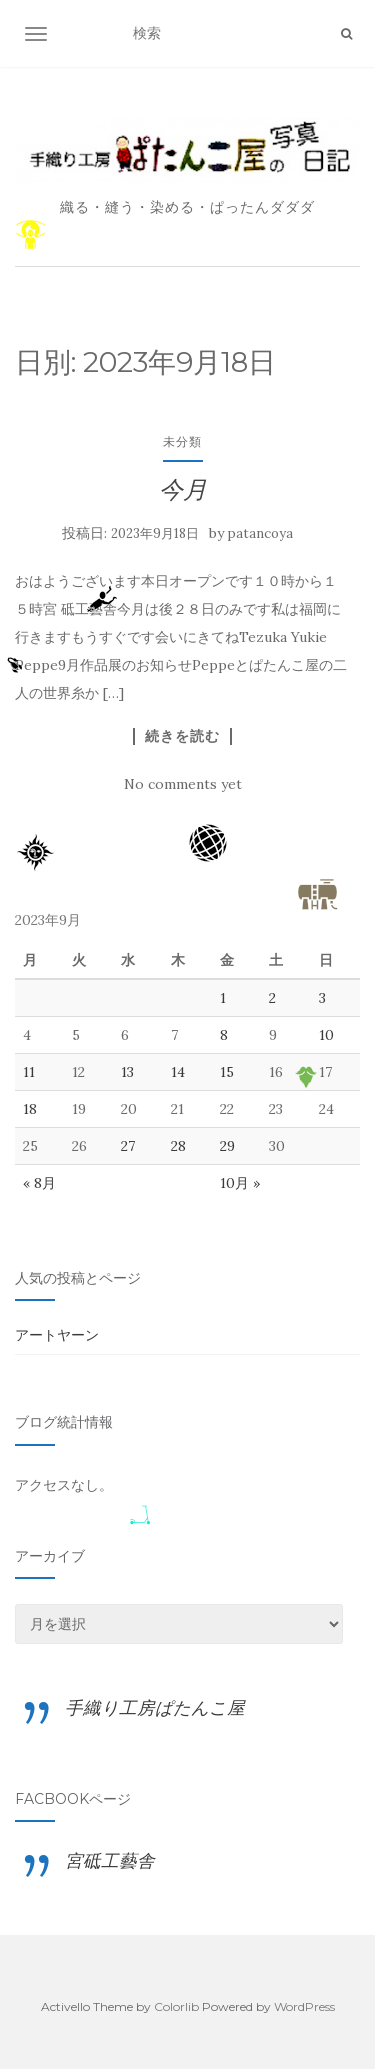 This screenshot has height=2069, width=375. What do you see at coordinates (306, 1077) in the screenshot?
I see `select beard style for character customization` at bounding box center [306, 1077].